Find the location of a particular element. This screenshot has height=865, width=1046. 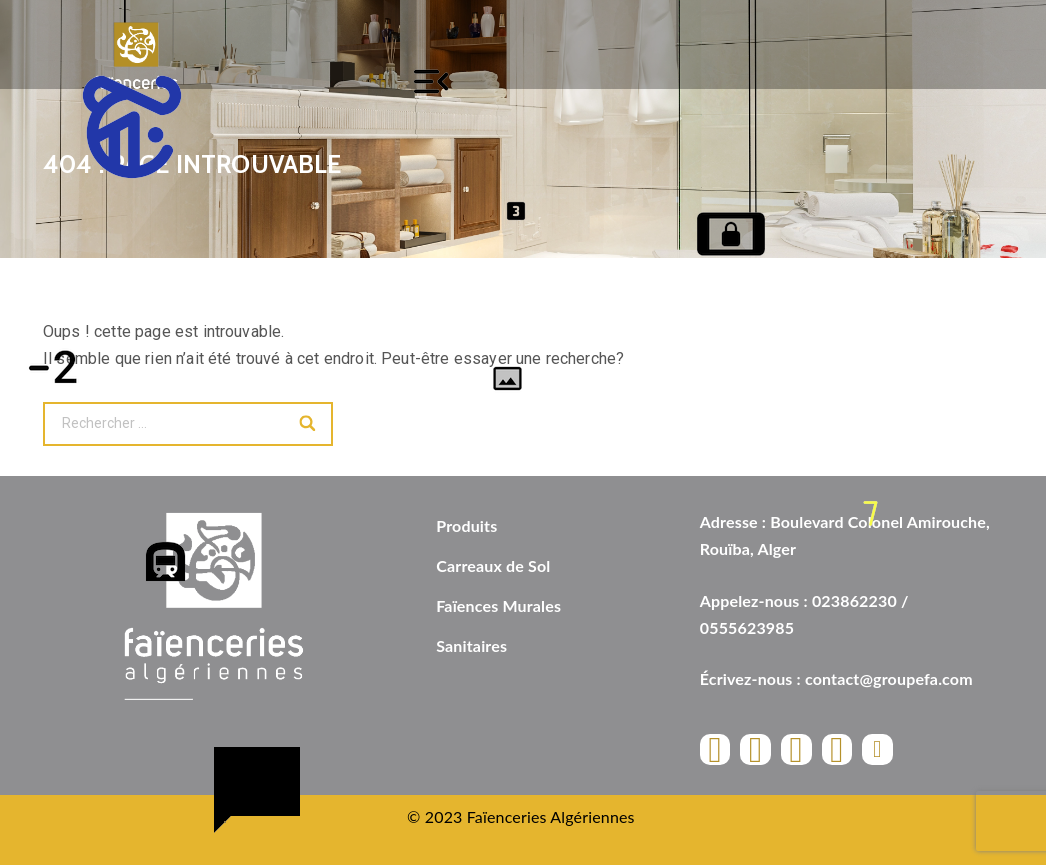

step 3 in a multi-step process is located at coordinates (516, 211).